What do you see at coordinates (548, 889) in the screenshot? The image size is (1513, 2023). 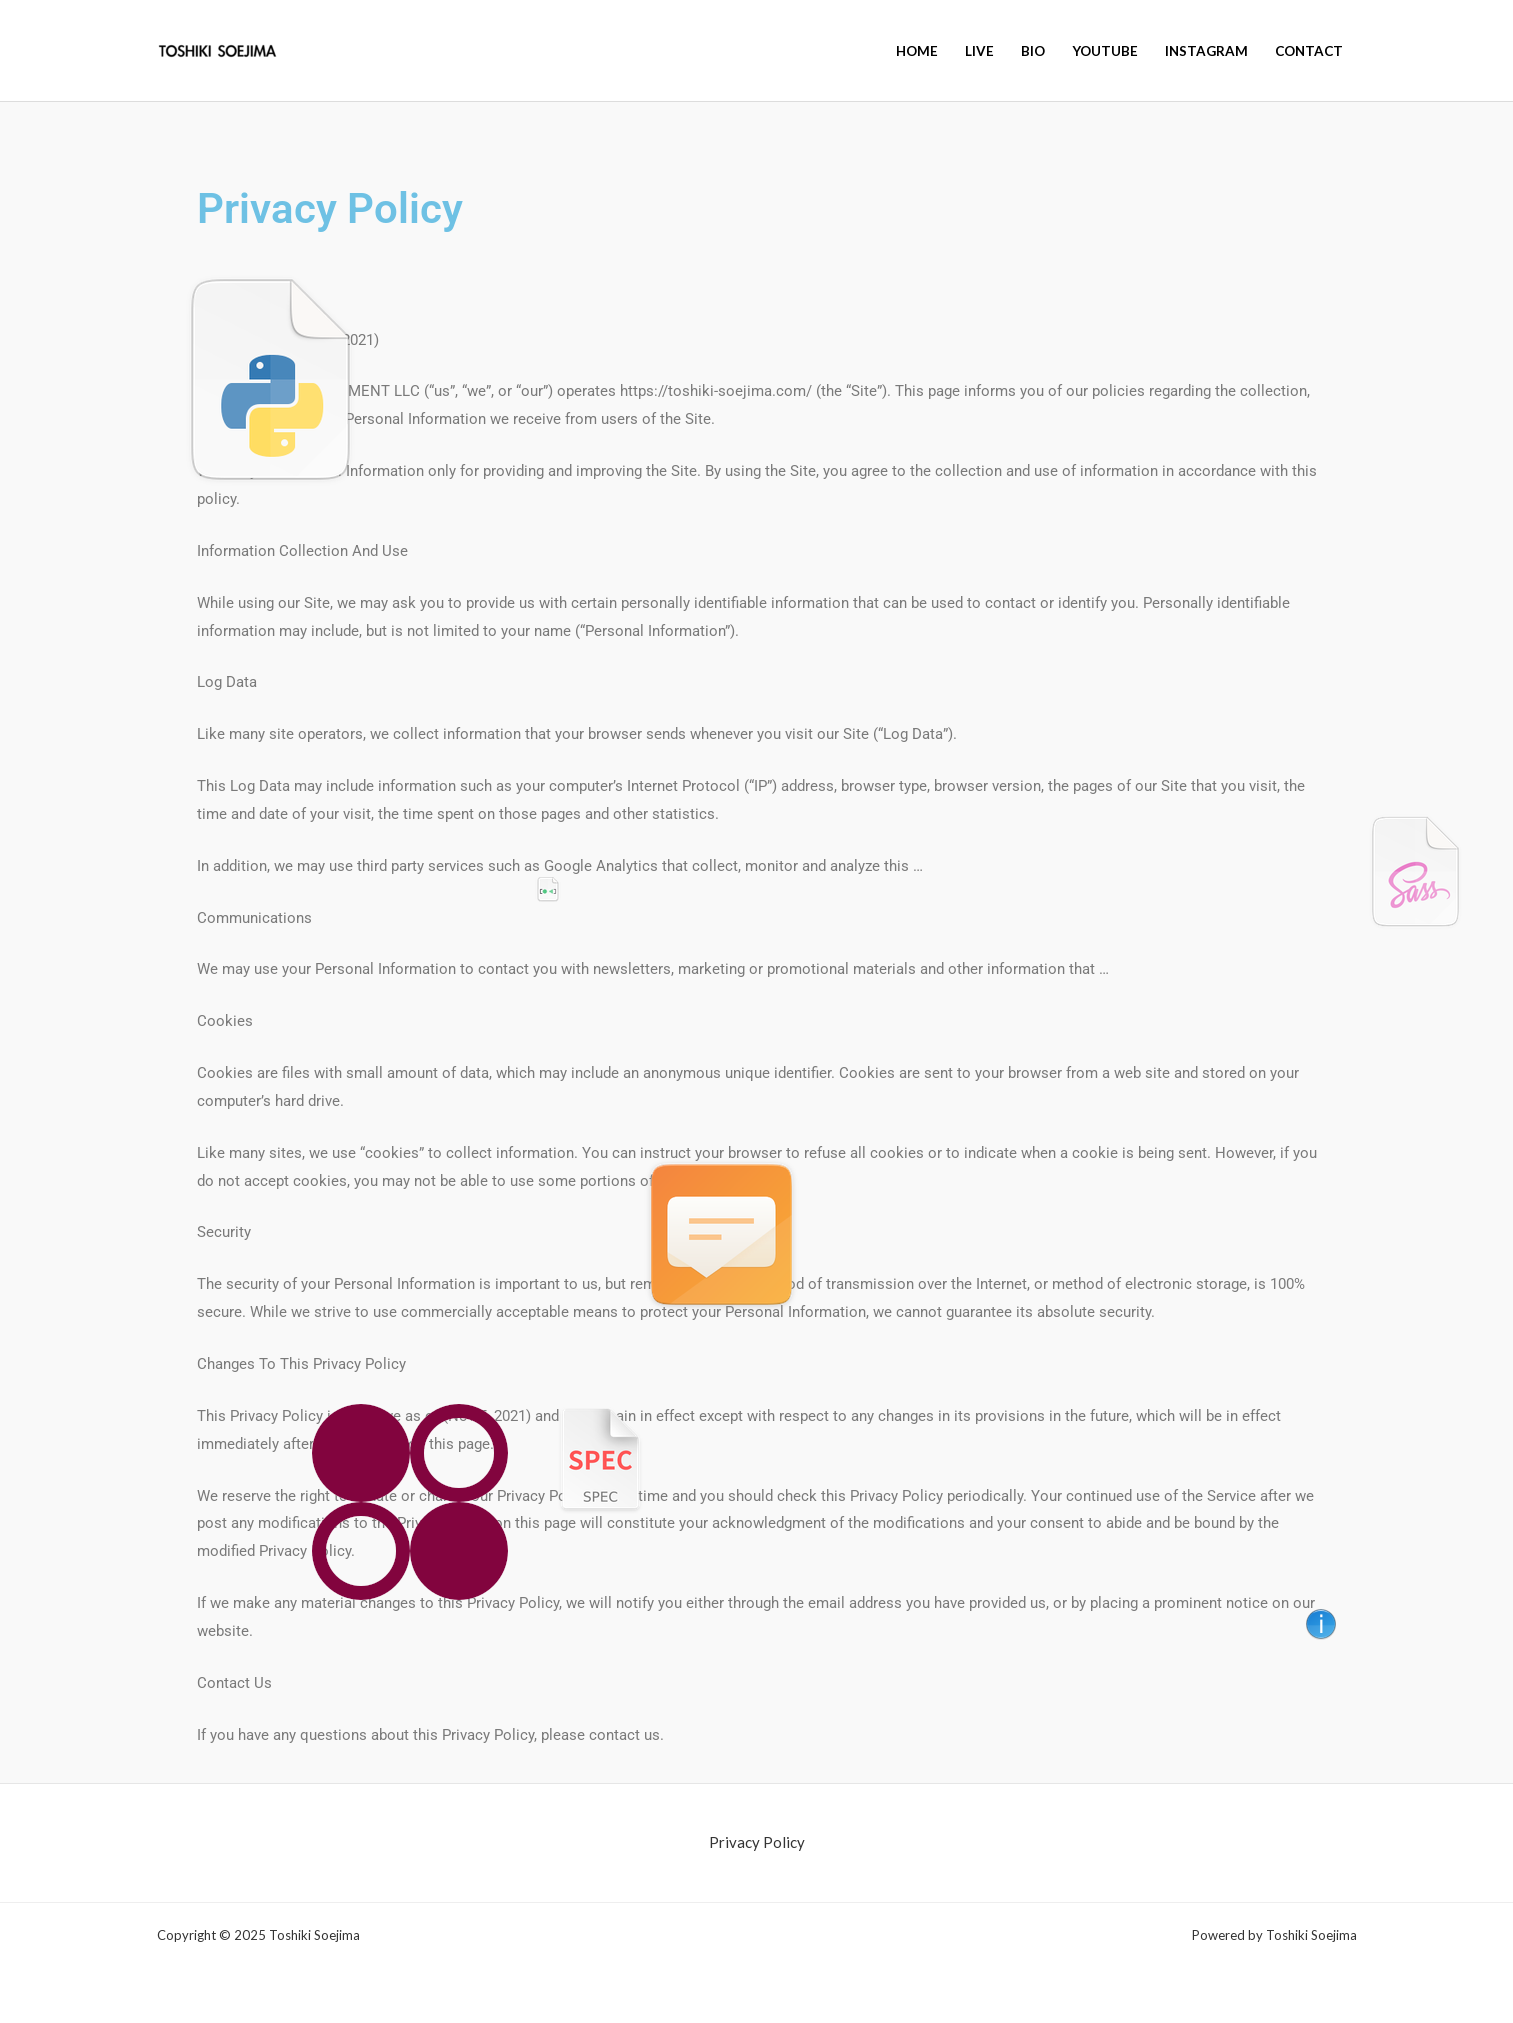 I see `a systemd unit configuration file` at bounding box center [548, 889].